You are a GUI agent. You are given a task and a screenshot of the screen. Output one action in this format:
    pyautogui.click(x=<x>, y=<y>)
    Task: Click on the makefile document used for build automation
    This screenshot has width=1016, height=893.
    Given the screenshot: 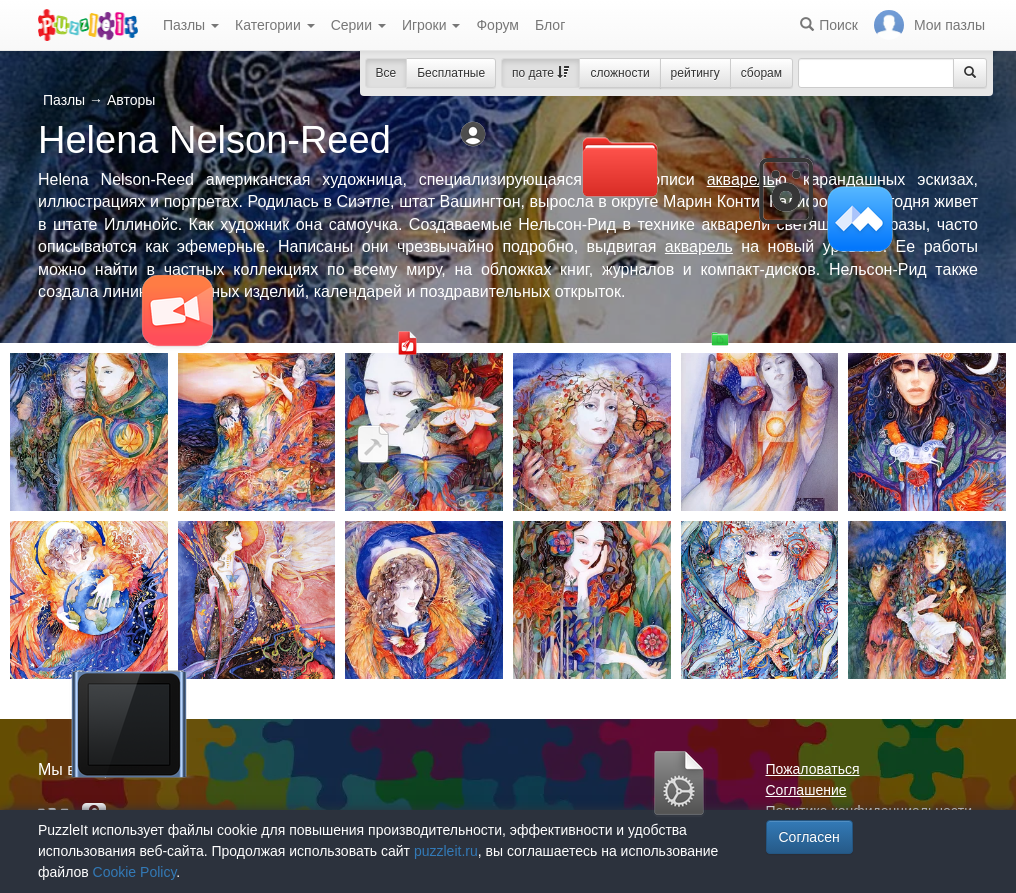 What is the action you would take?
    pyautogui.click(x=373, y=444)
    